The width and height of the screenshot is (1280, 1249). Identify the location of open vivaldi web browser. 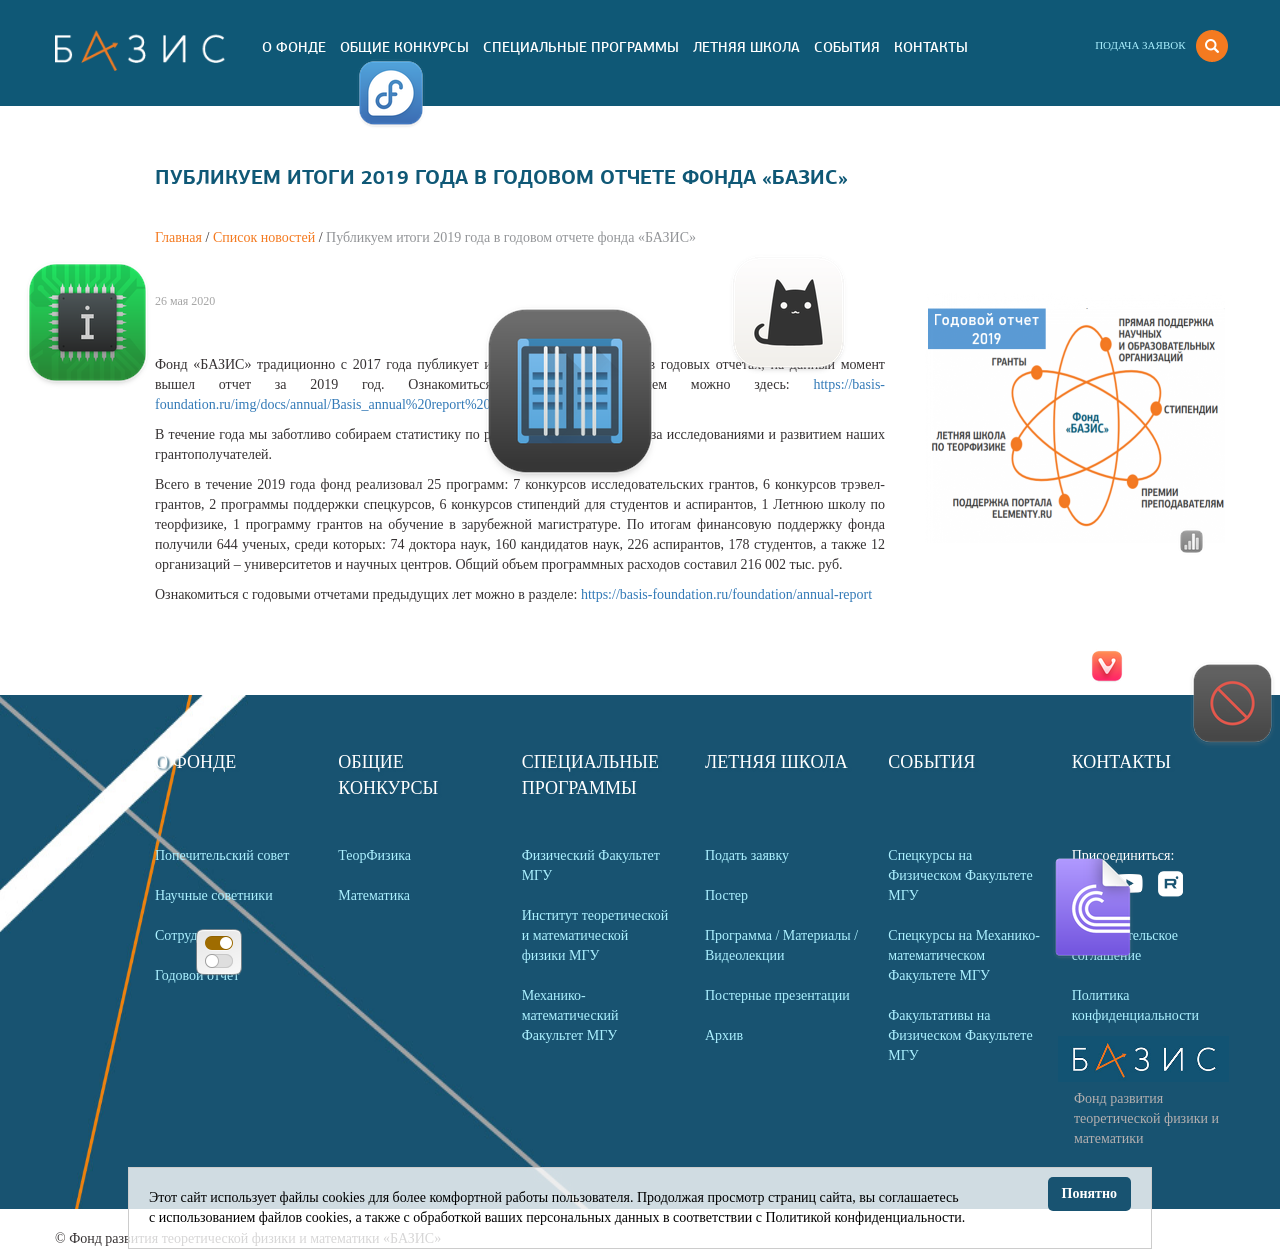
(1107, 666).